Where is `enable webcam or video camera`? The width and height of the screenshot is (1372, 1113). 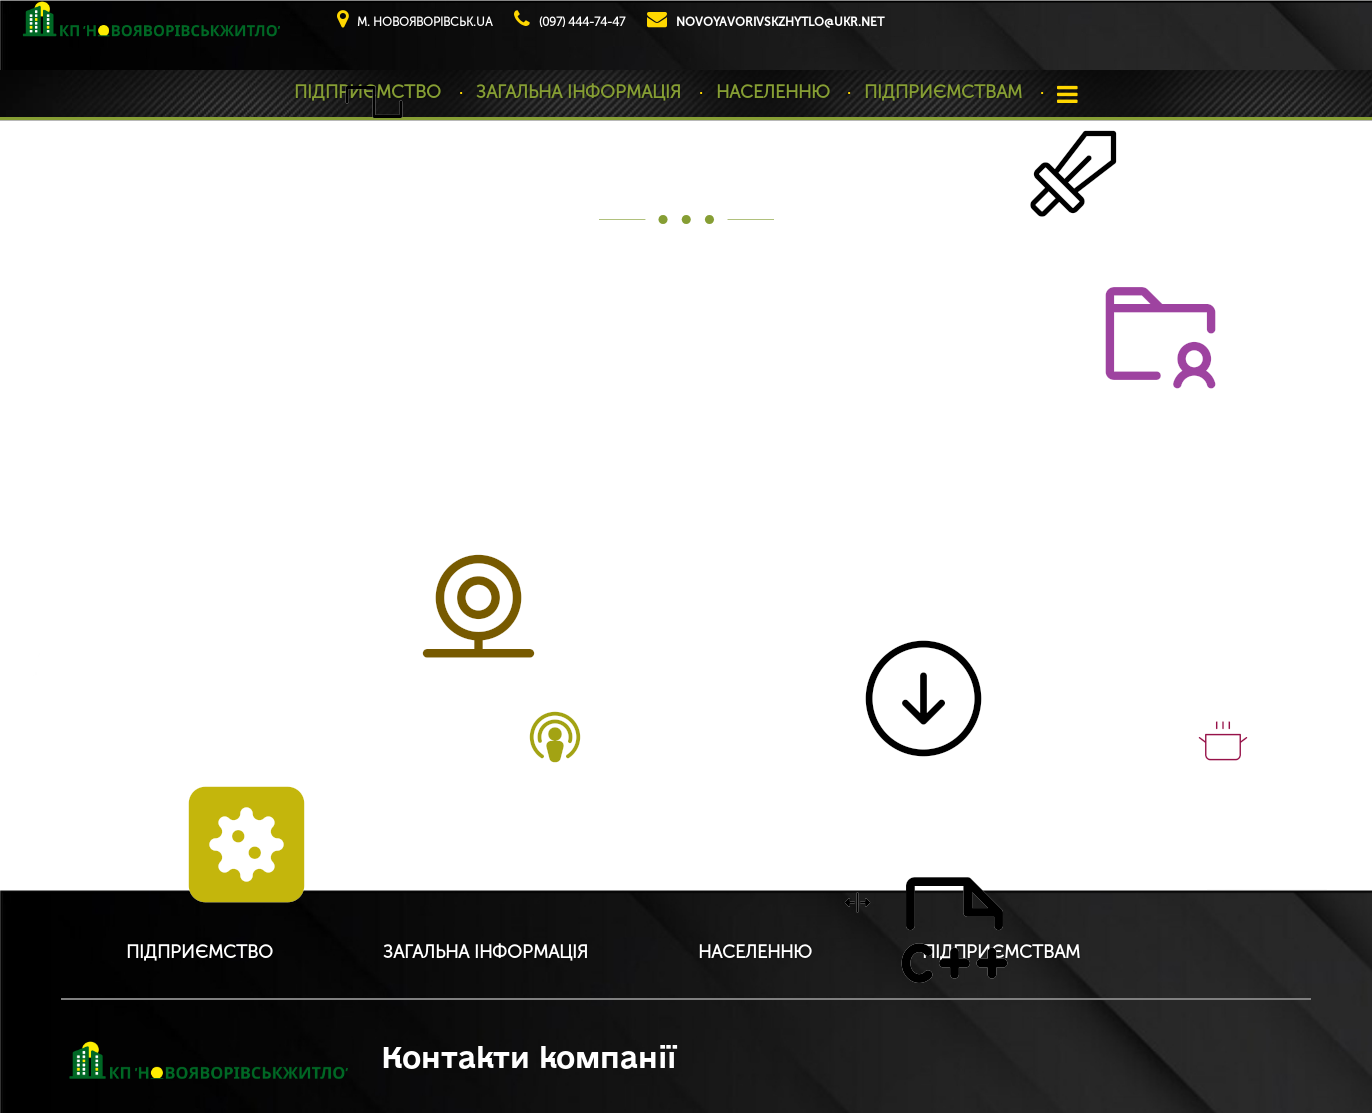
enable webcam or video camera is located at coordinates (478, 610).